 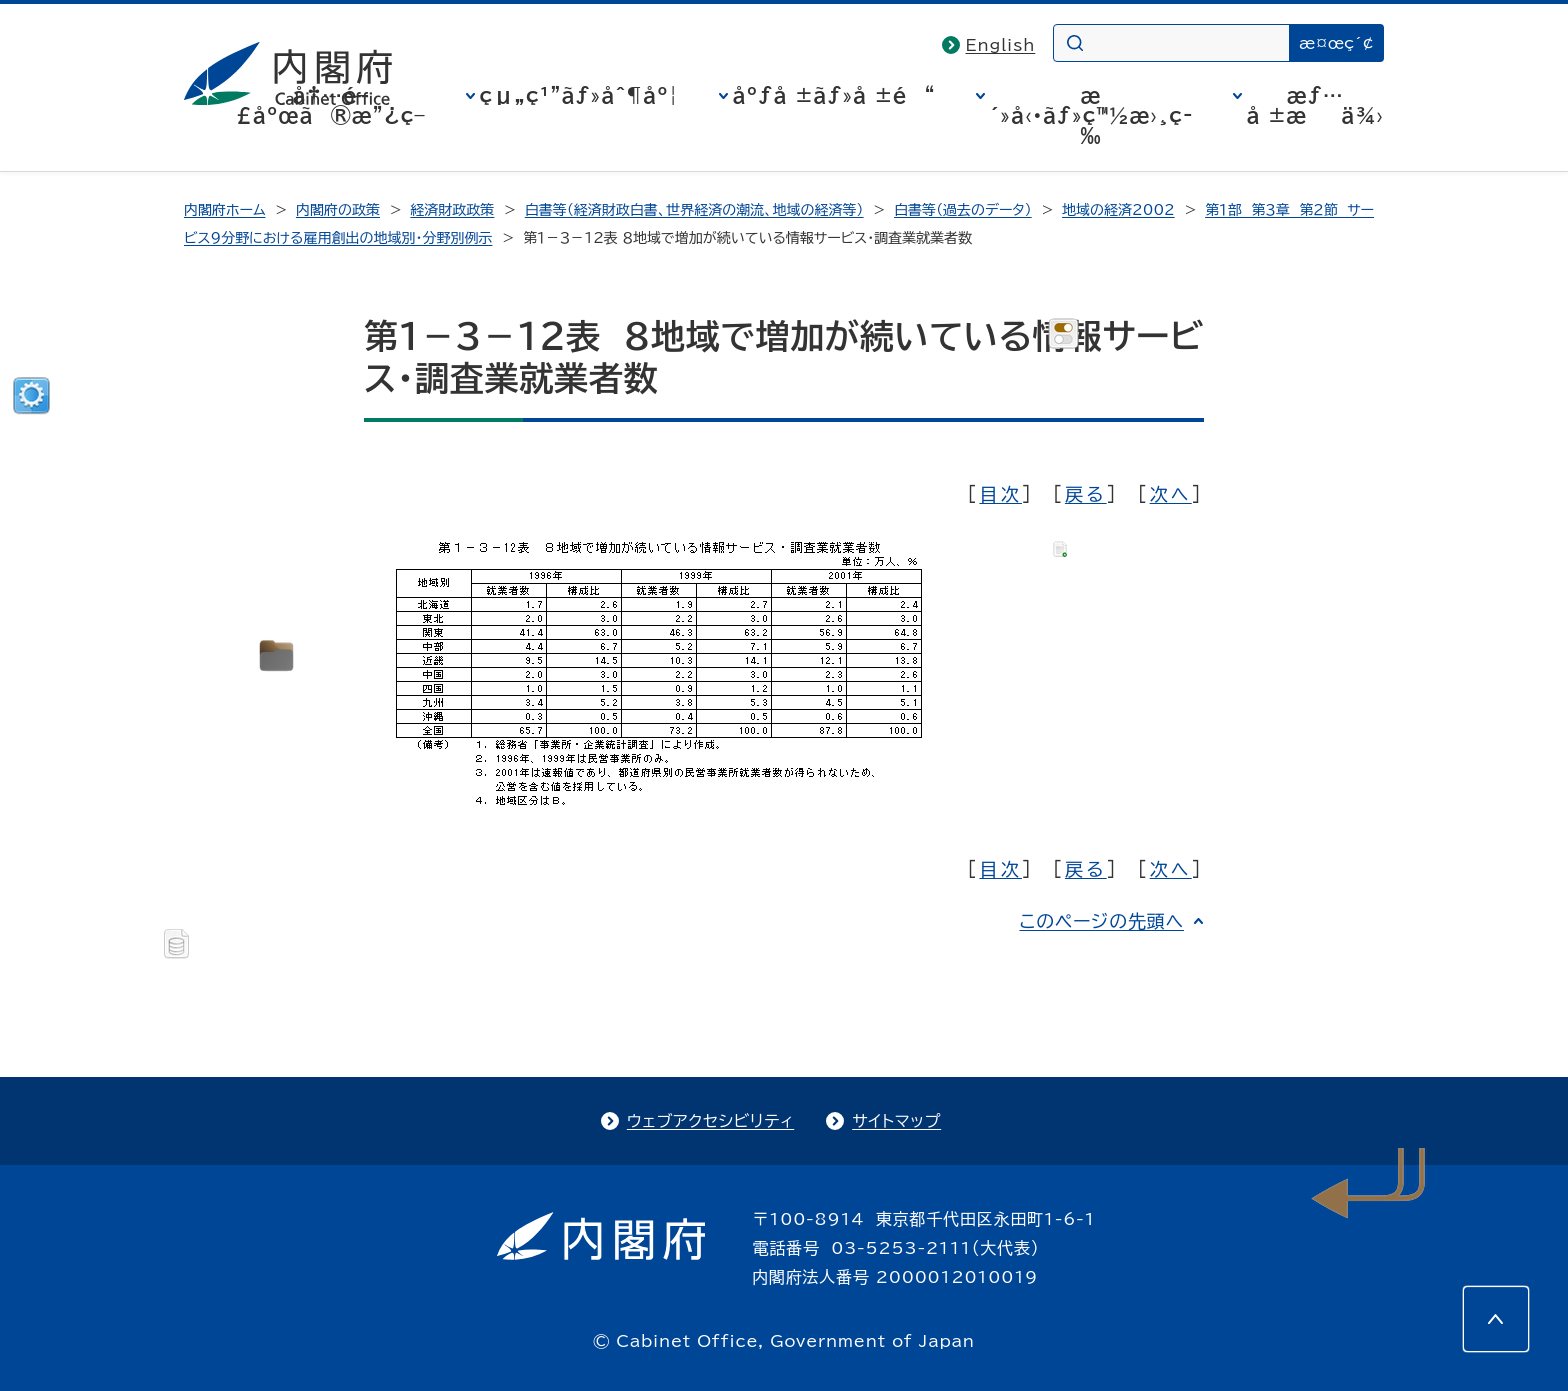 I want to click on open gnome tweaks settings, so click(x=1063, y=333).